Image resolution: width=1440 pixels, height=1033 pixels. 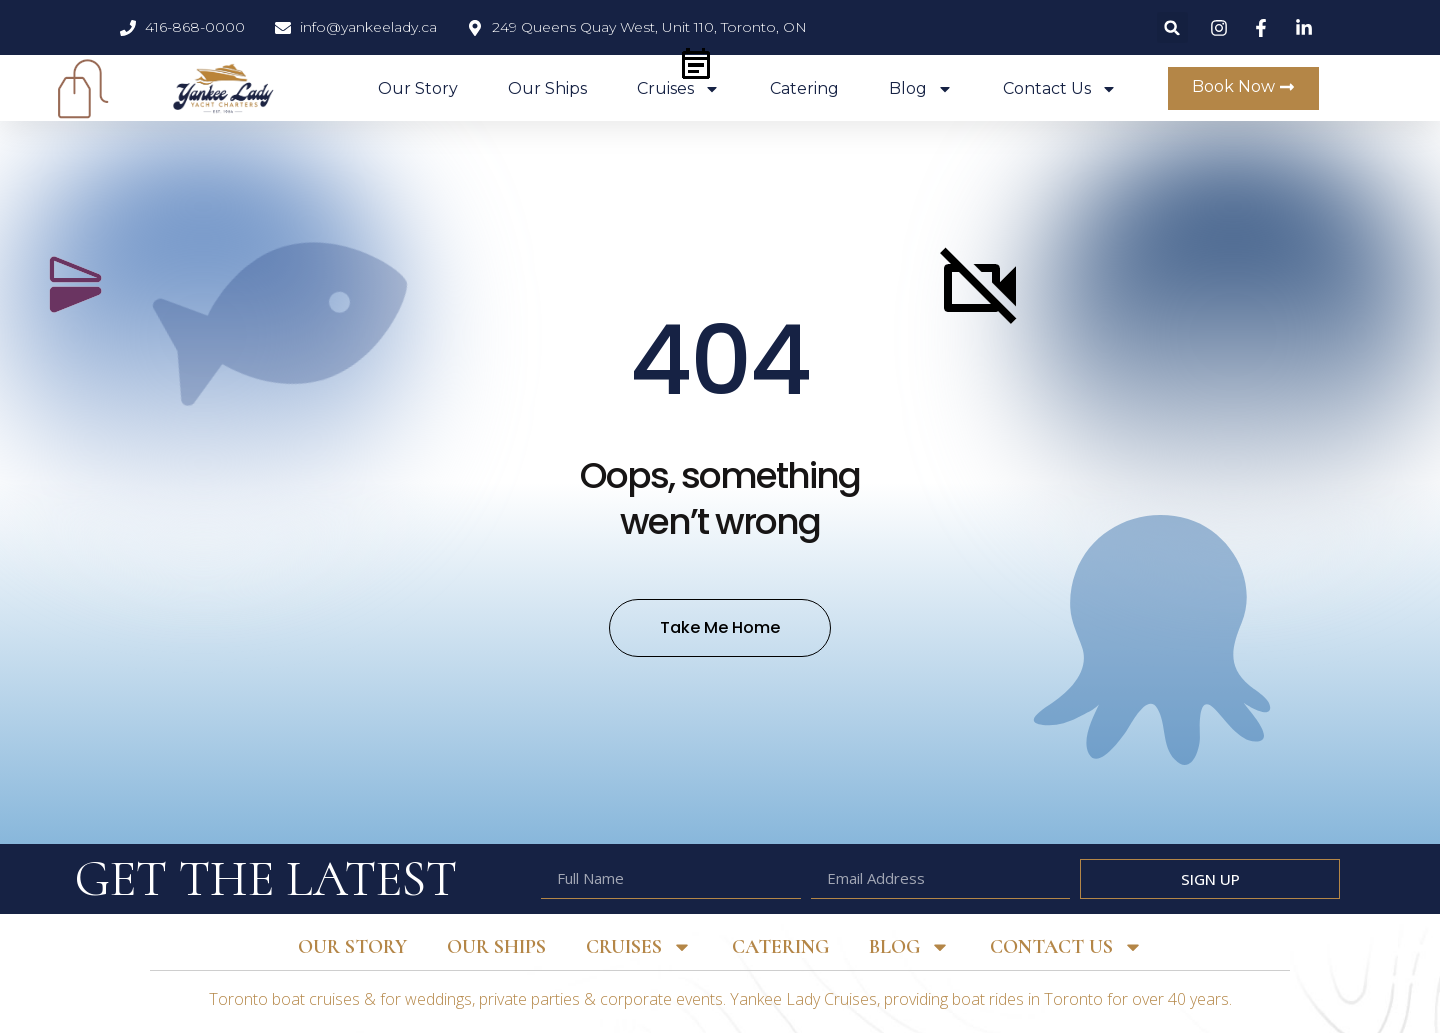 I want to click on browse tea or hot beverage options, so click(x=81, y=91).